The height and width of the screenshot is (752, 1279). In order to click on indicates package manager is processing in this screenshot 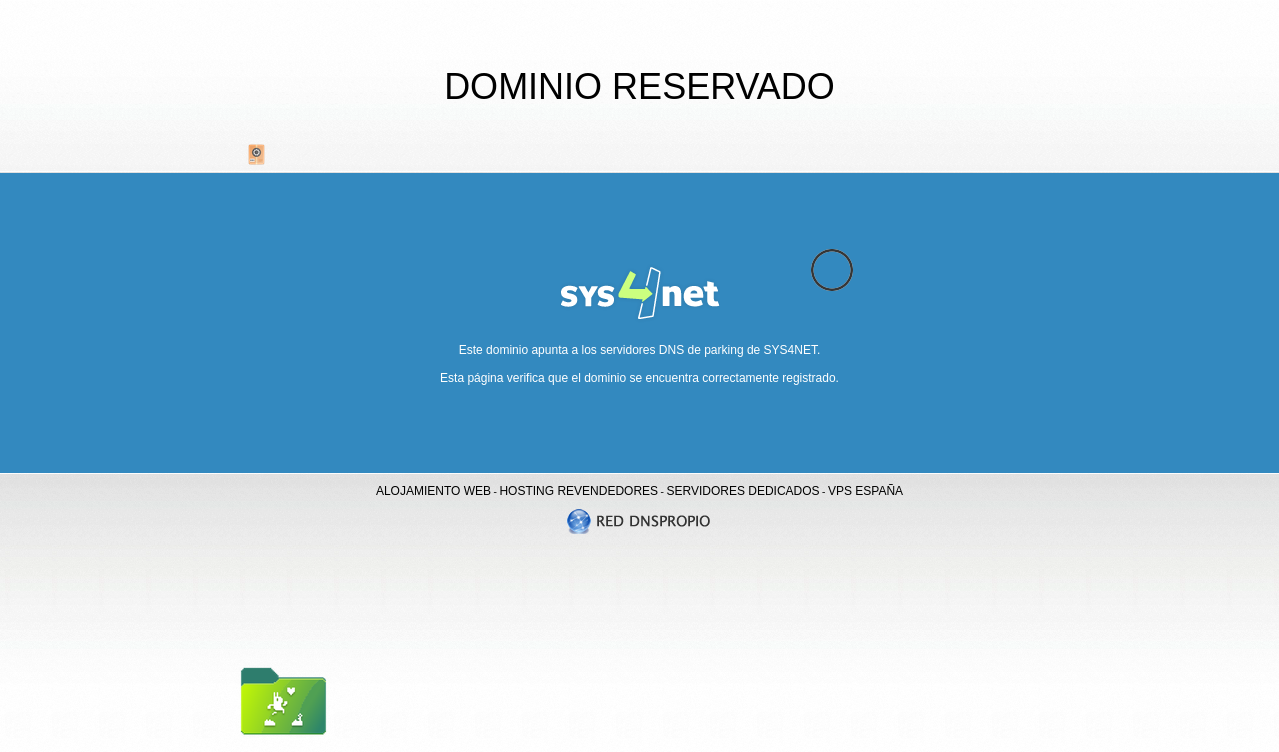, I will do `click(256, 154)`.